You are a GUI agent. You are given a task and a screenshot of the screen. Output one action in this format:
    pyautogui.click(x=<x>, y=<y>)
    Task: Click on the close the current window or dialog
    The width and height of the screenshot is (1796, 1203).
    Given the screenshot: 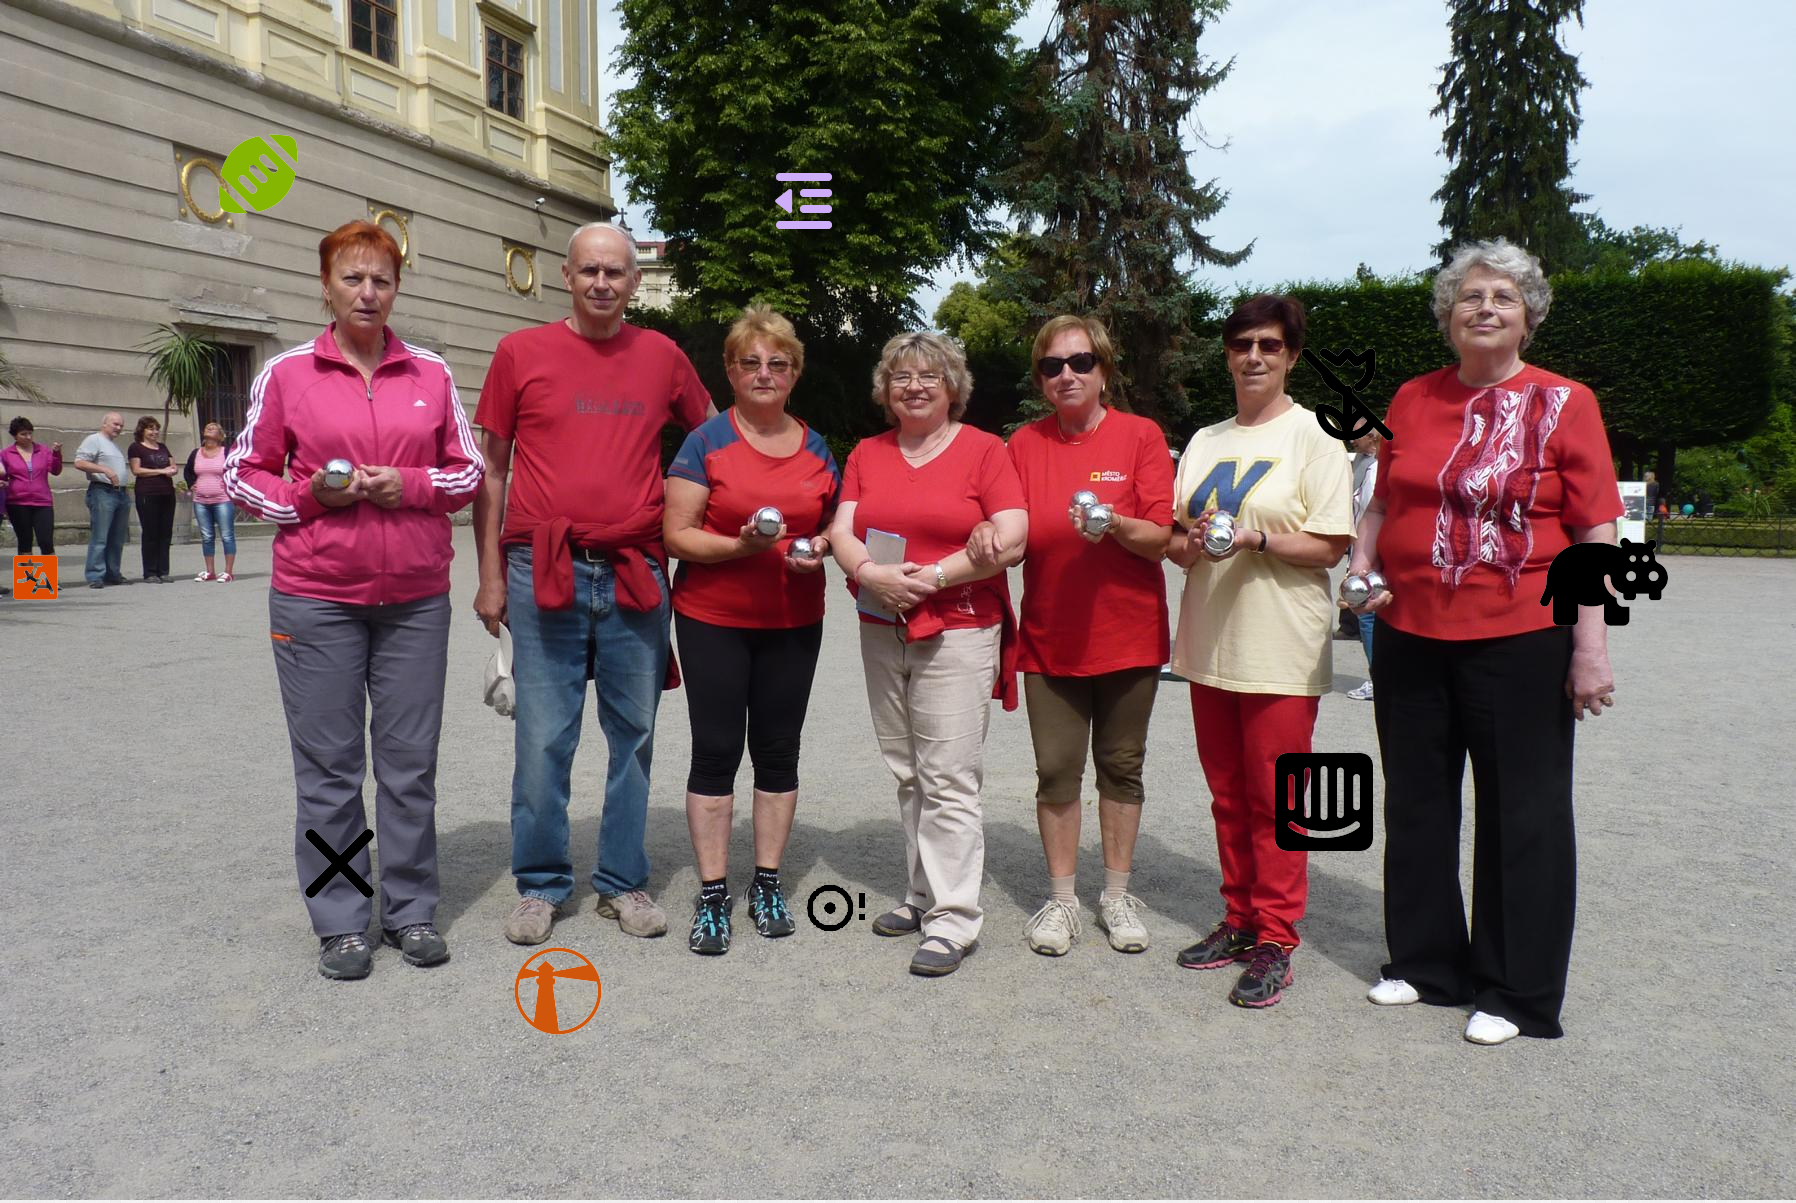 What is the action you would take?
    pyautogui.click(x=339, y=863)
    